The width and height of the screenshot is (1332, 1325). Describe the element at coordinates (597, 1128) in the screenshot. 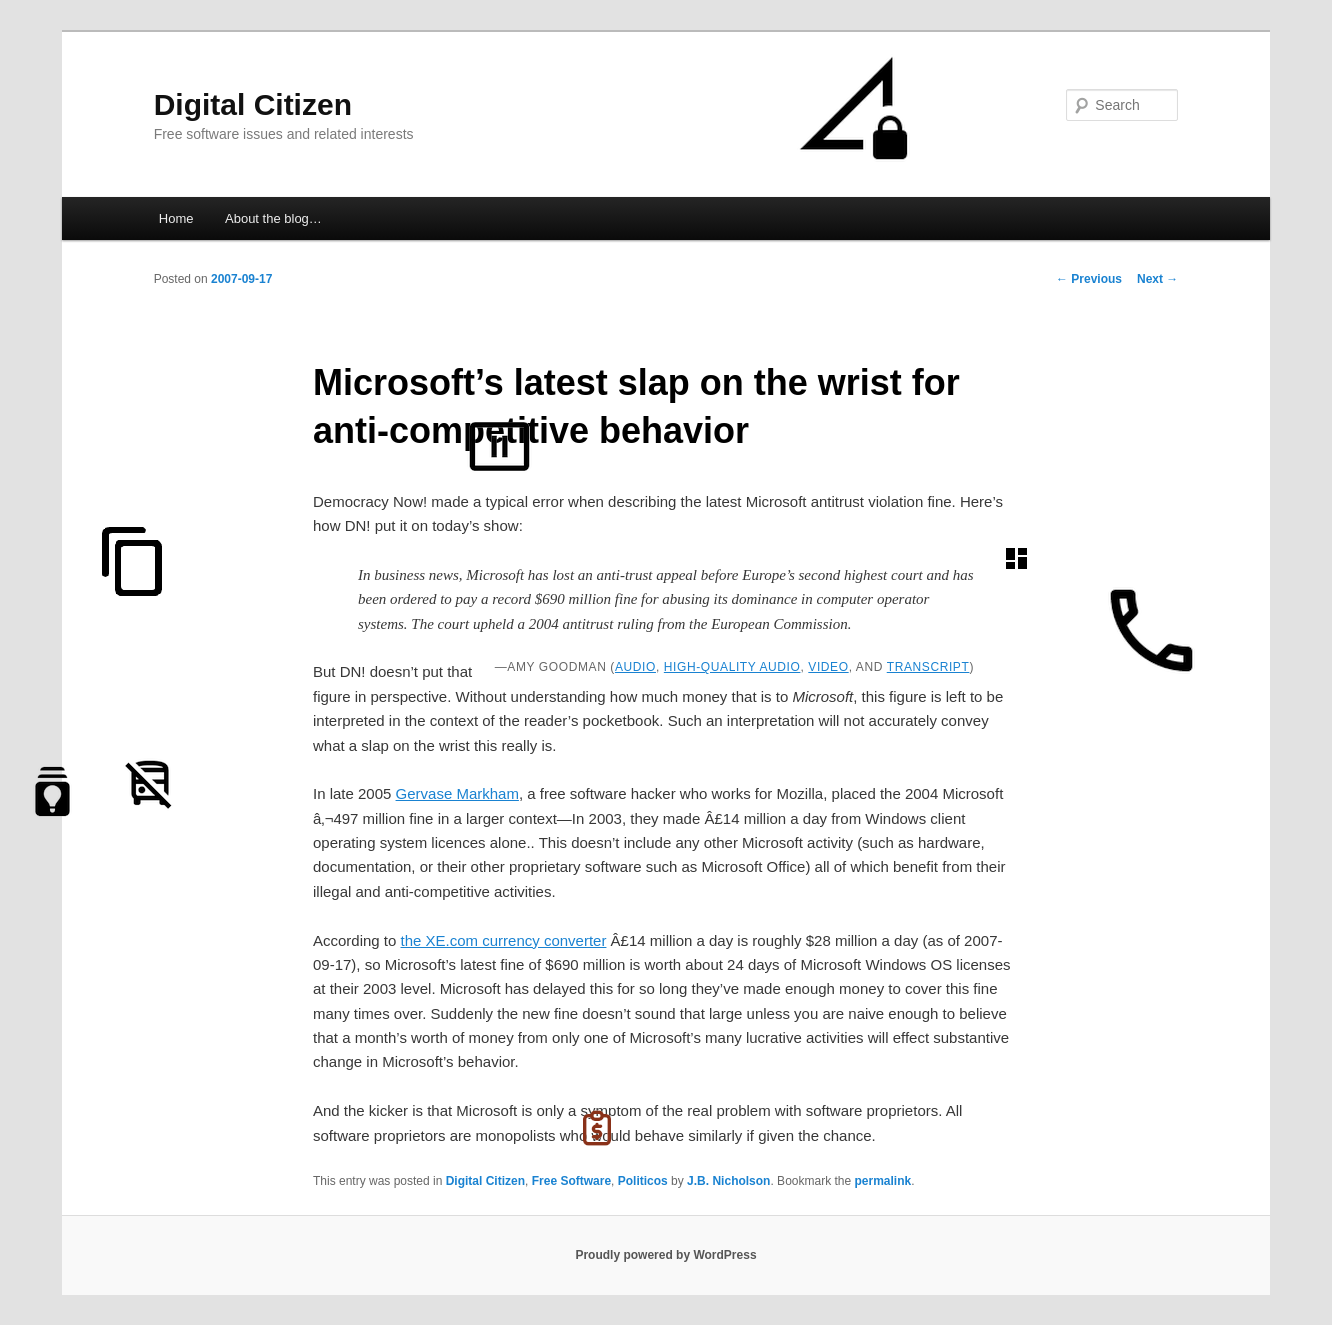

I see `view financial report` at that location.